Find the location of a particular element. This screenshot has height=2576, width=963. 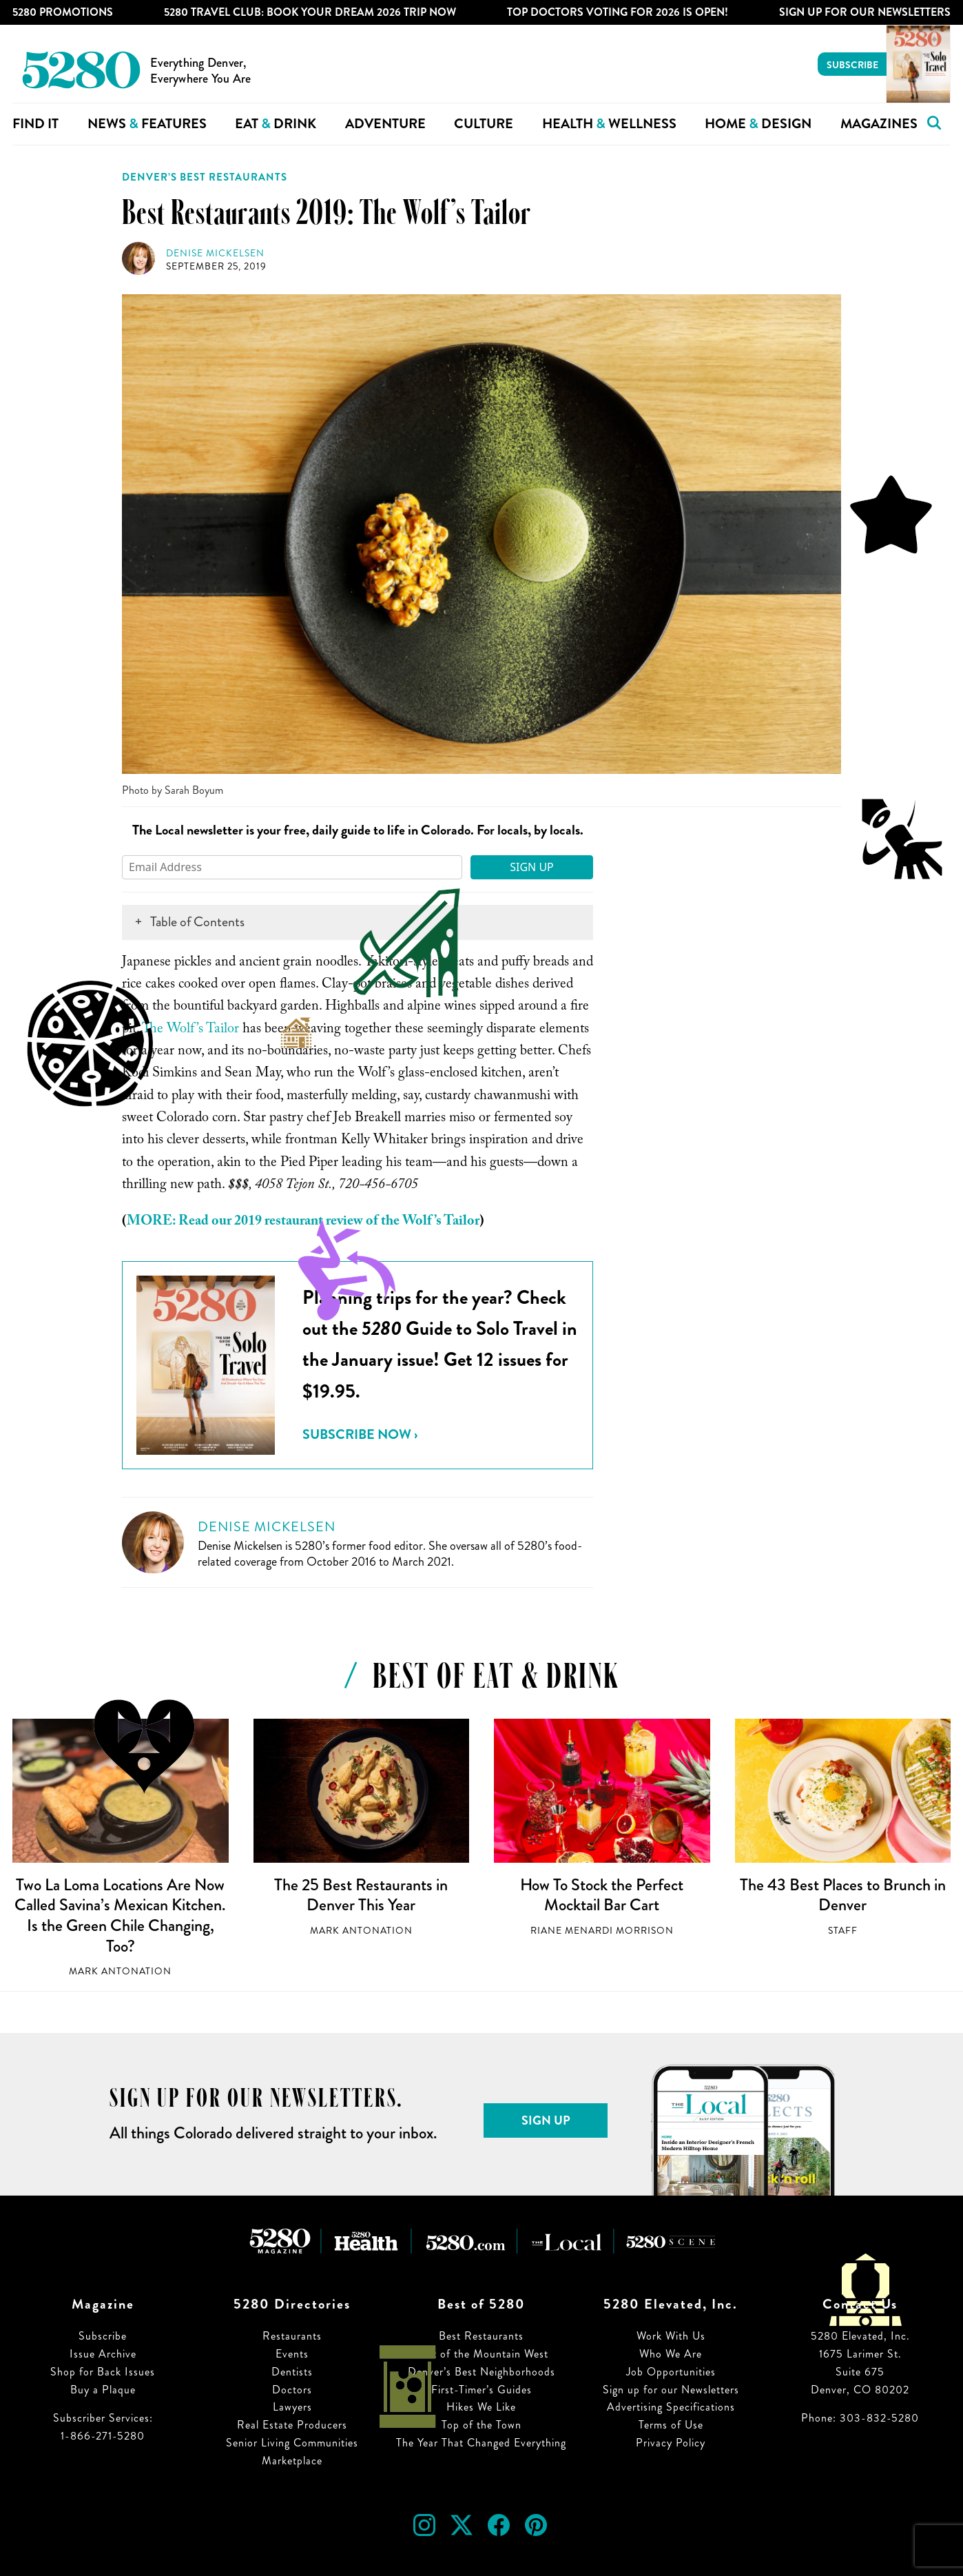

add item to favorites is located at coordinates (891, 514).